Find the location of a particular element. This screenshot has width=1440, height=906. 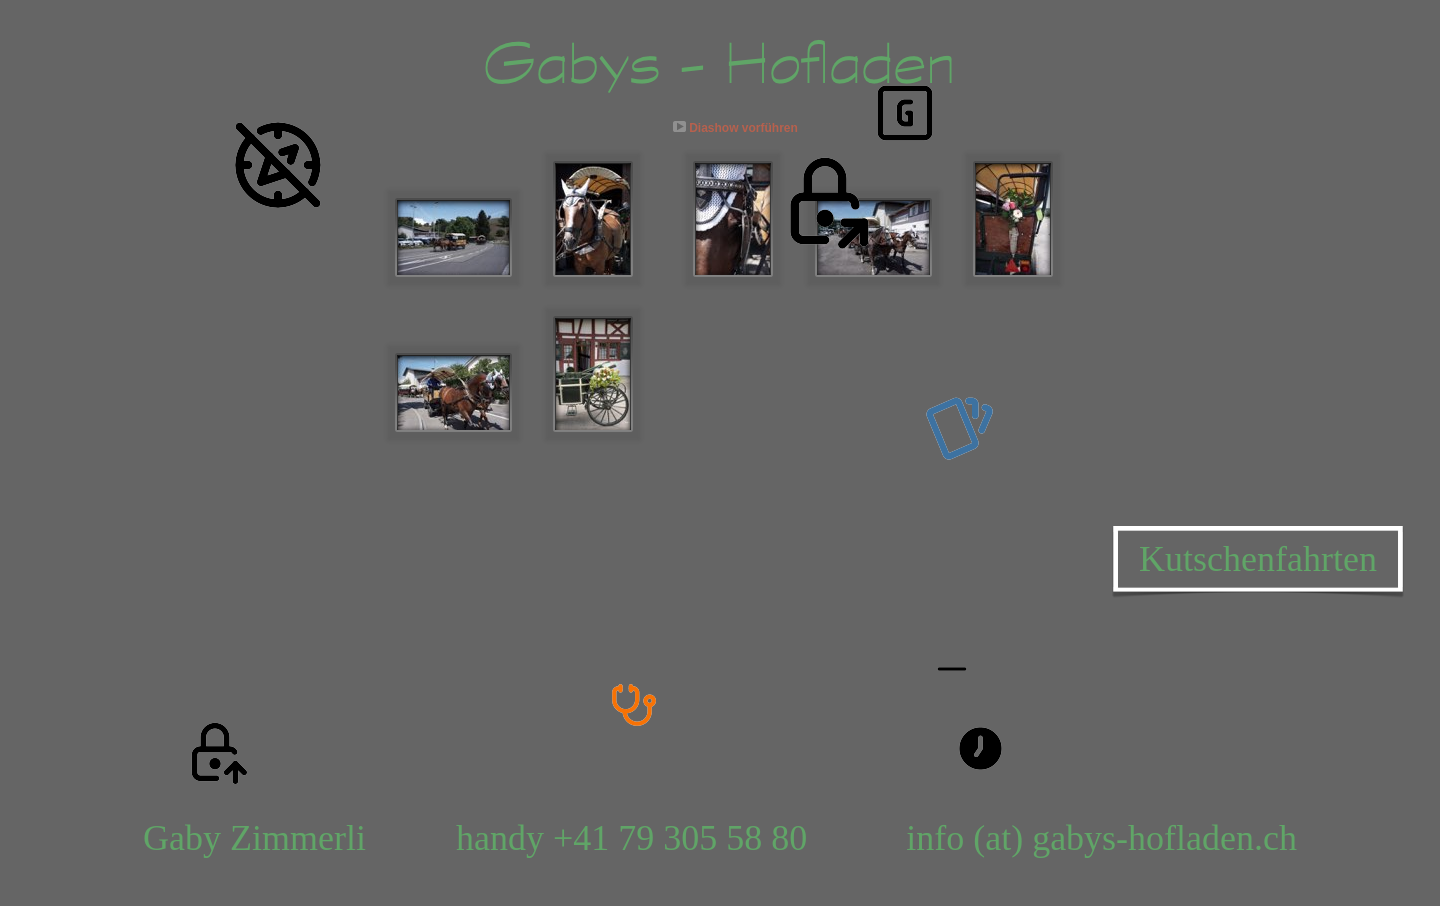

access Google services or integration is located at coordinates (905, 113).